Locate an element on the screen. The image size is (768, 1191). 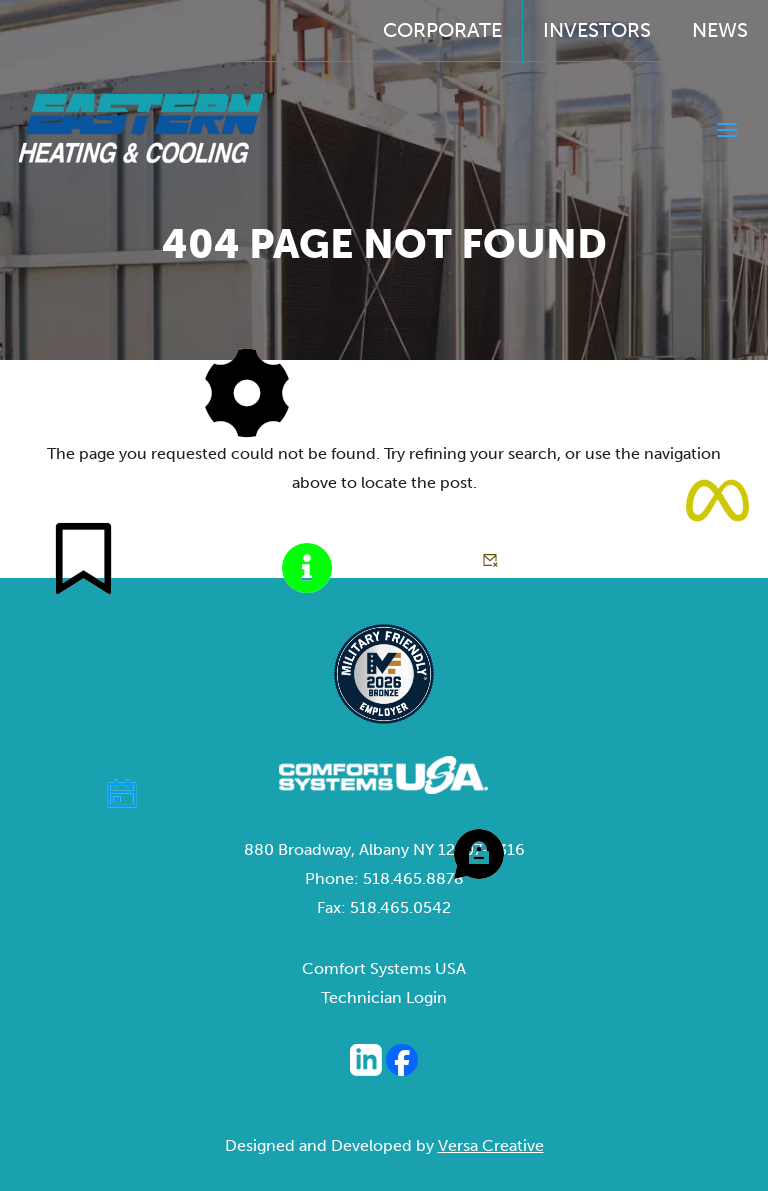
view more information or details is located at coordinates (307, 568).